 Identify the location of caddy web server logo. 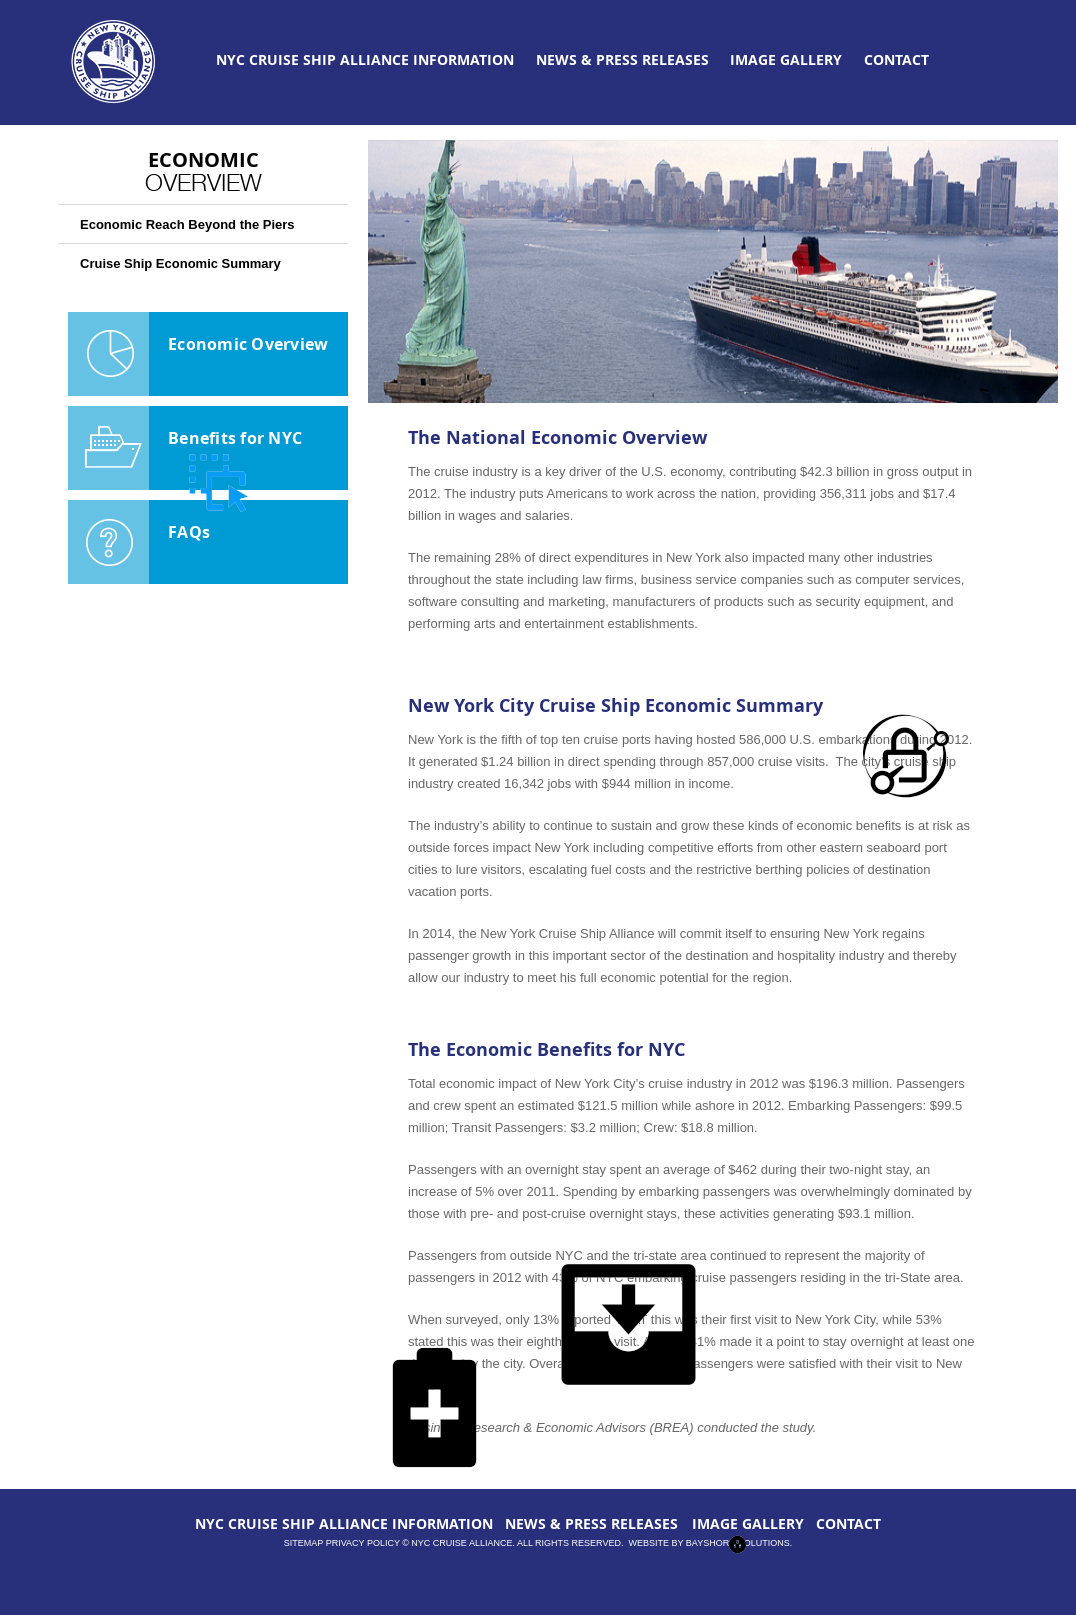
(906, 756).